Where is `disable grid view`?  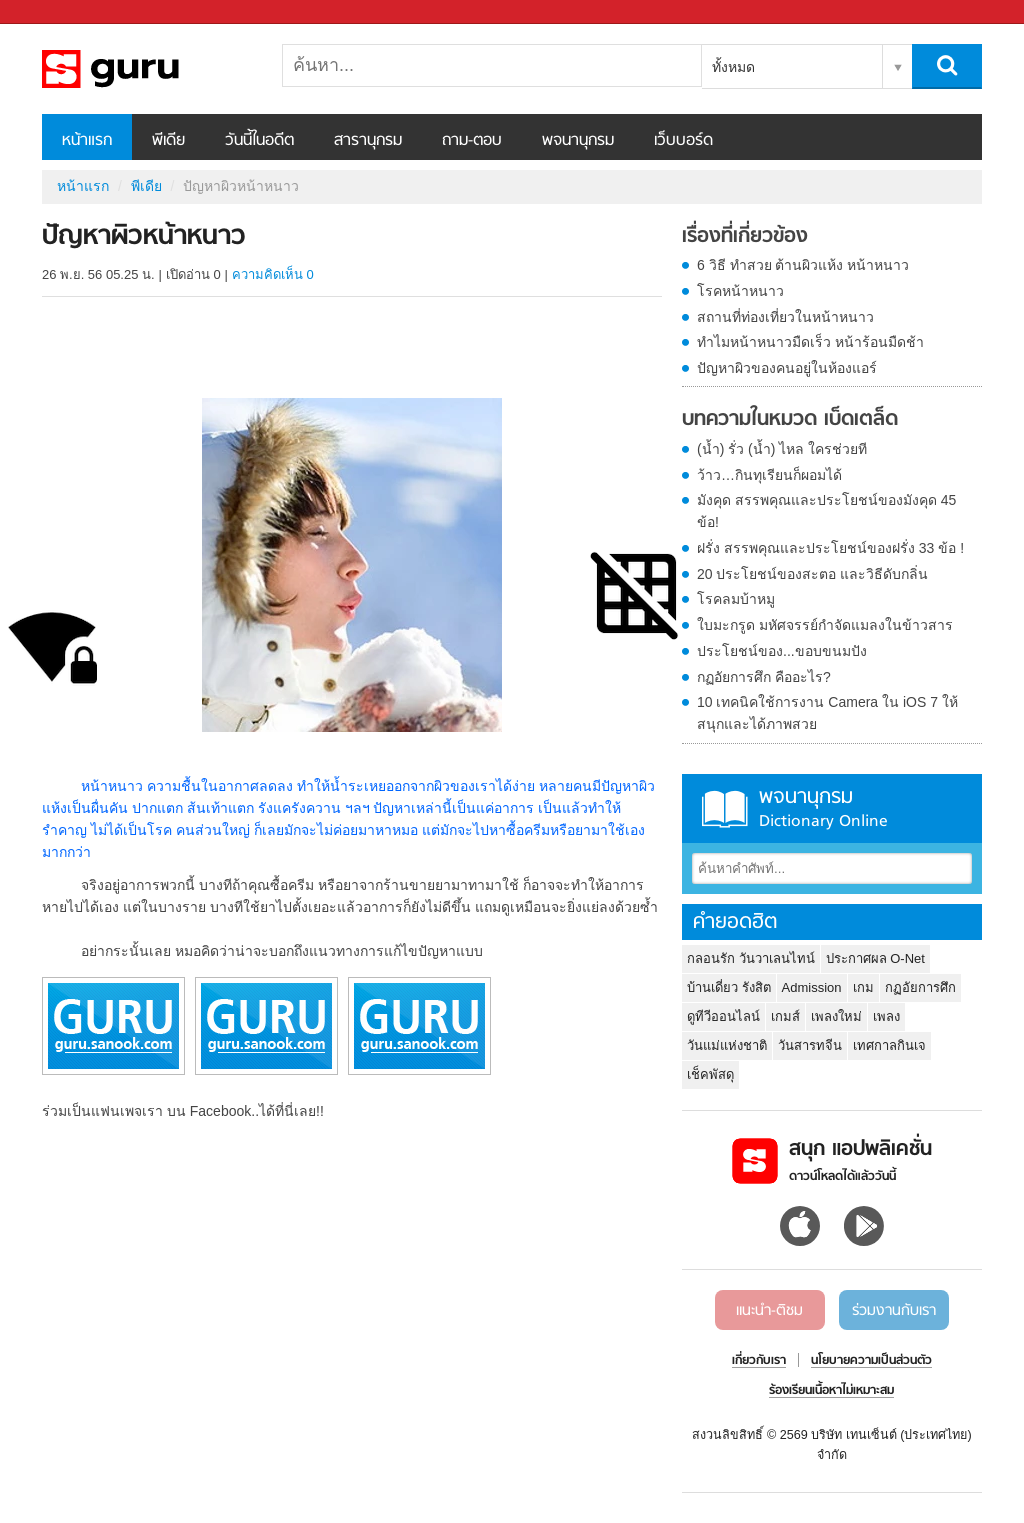
disable grid view is located at coordinates (636, 593).